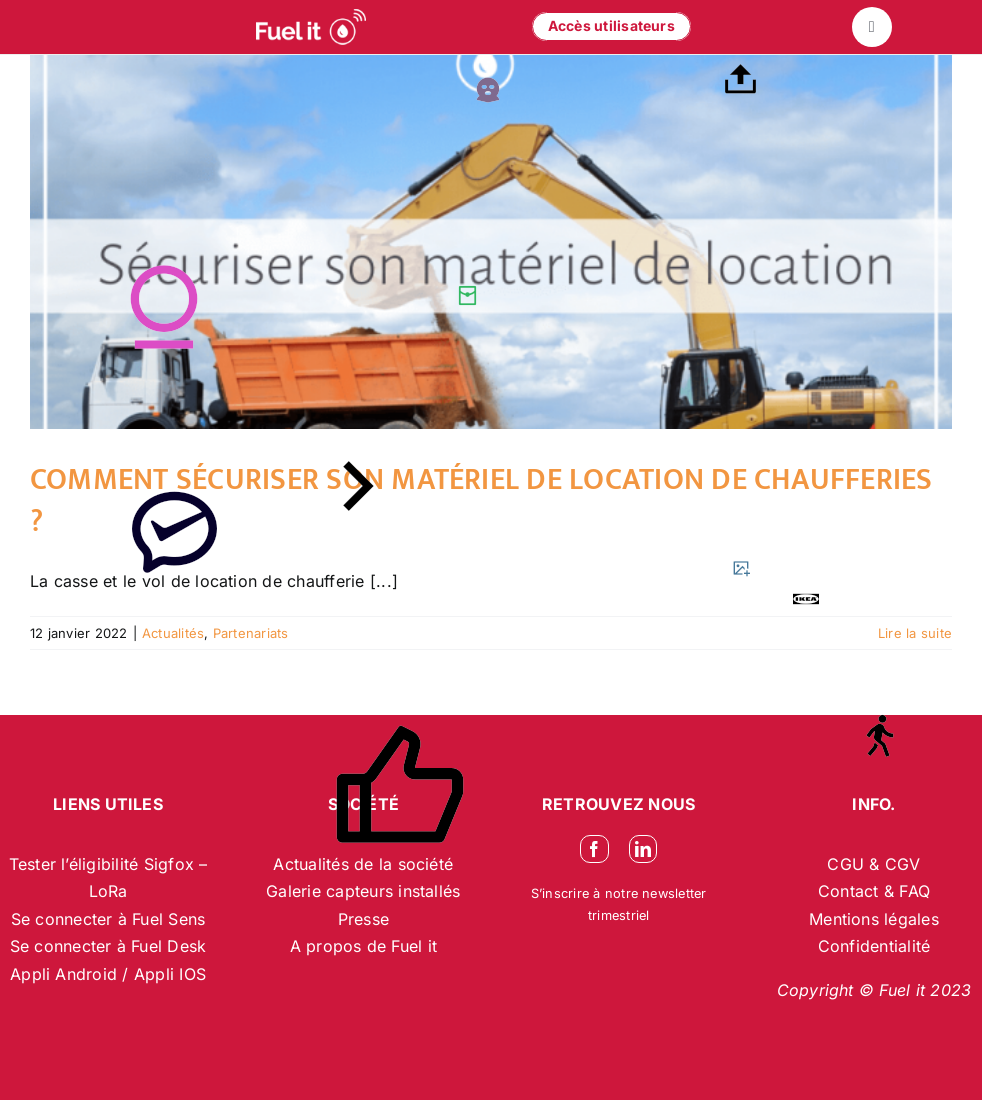 This screenshot has height=1100, width=982. What do you see at coordinates (467, 295) in the screenshot?
I see `send or receive a red packet (hongbao)` at bounding box center [467, 295].